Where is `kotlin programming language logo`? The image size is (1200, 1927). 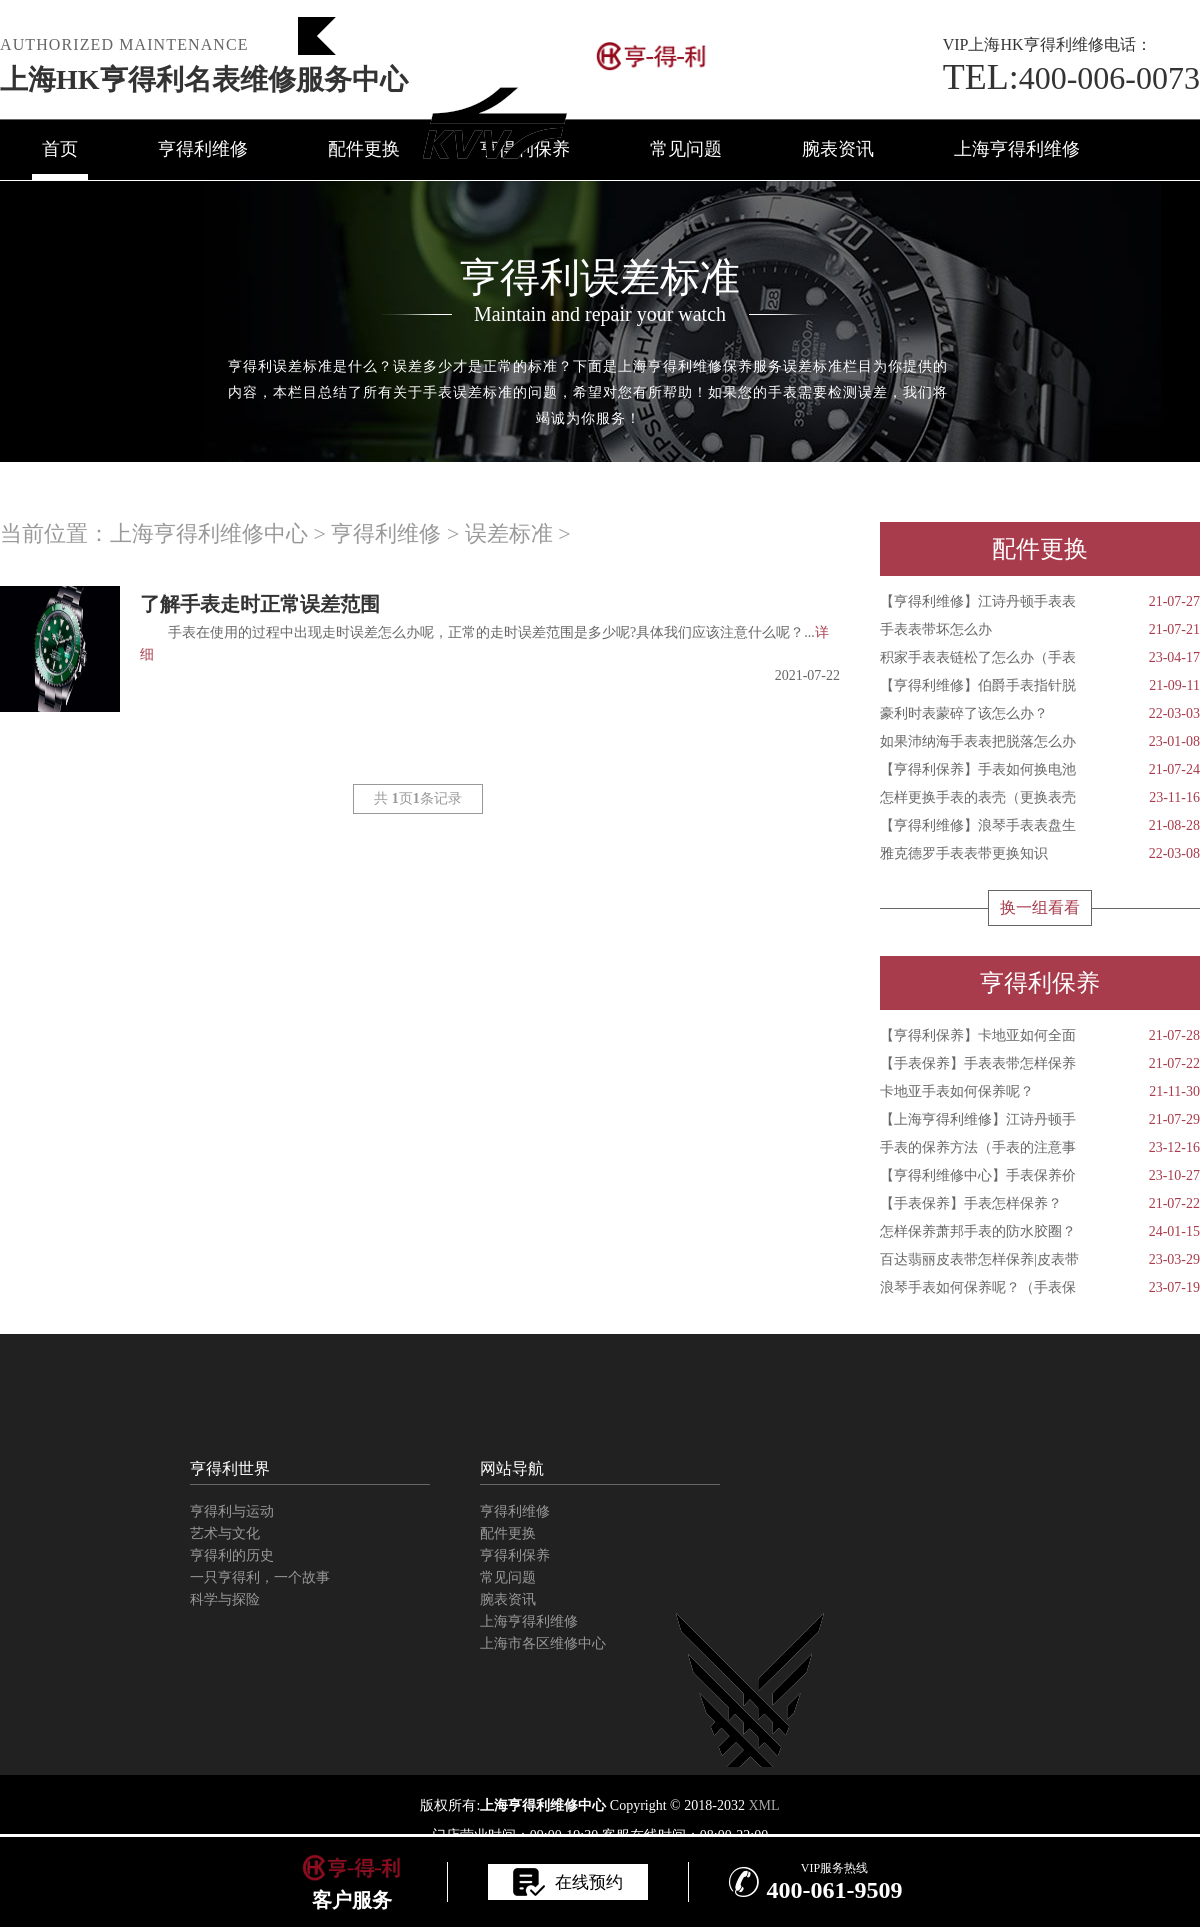
kotlin programming language logo is located at coordinates (317, 36).